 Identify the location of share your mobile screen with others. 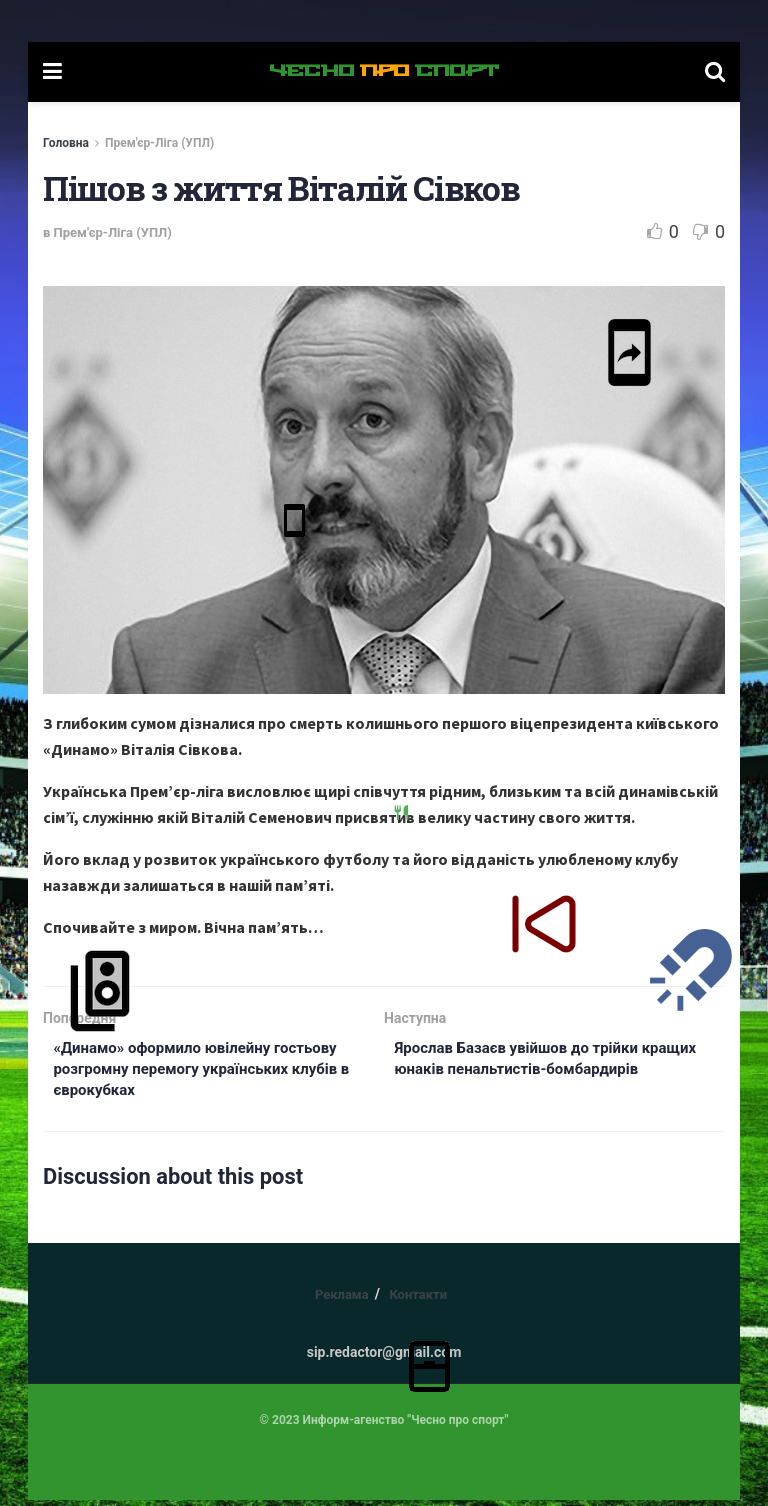
(629, 352).